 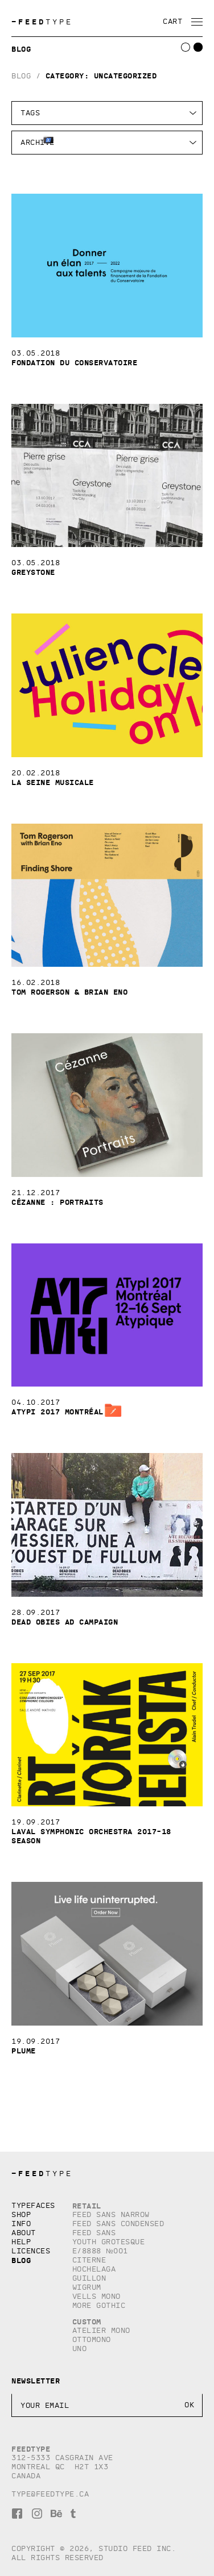 I want to click on open folder containing PowerShell scripts, so click(x=48, y=140).